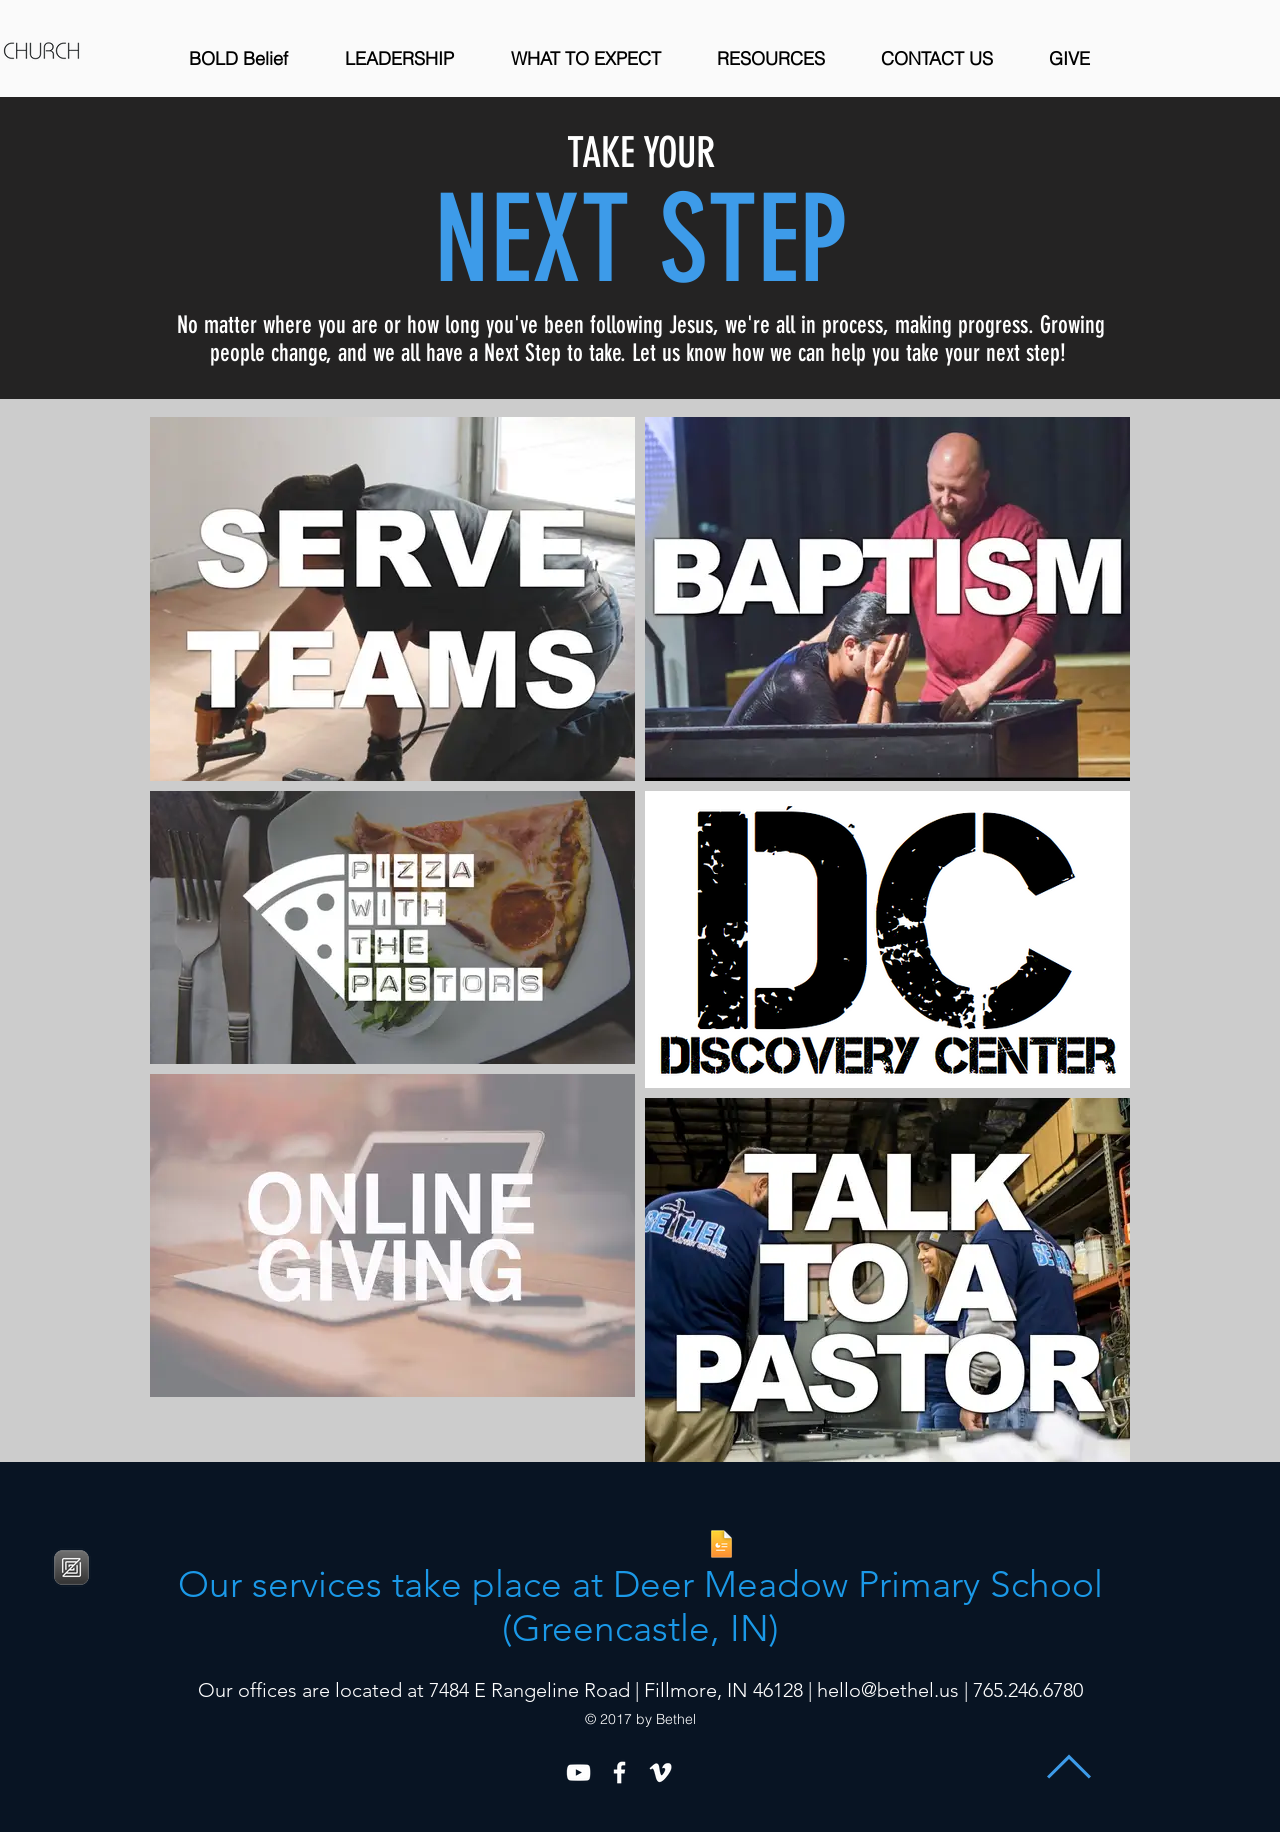  I want to click on open zed code editor, so click(71, 1567).